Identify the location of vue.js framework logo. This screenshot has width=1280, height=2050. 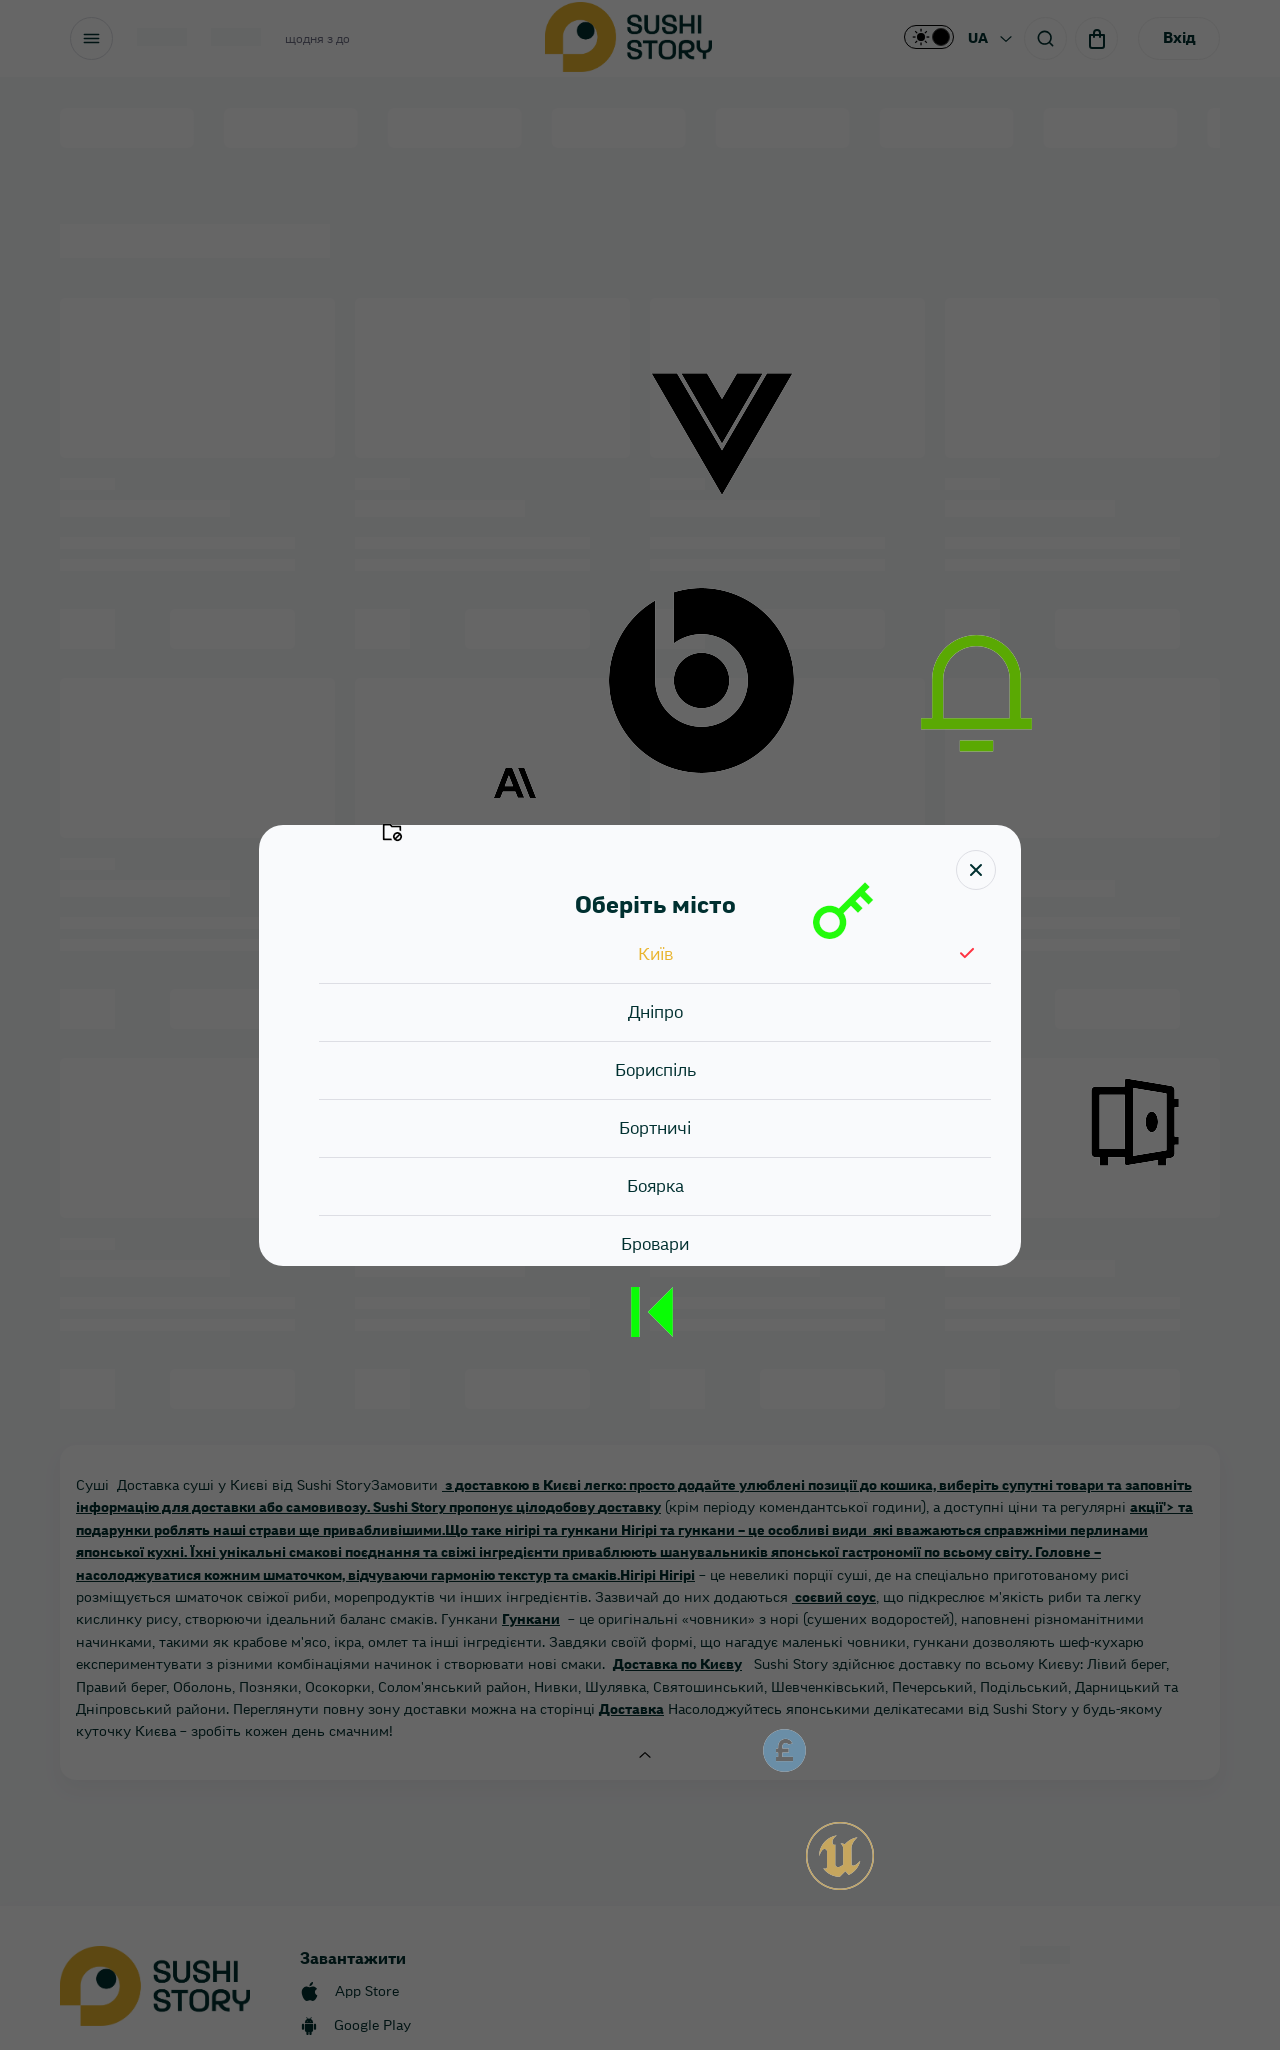
(722, 431).